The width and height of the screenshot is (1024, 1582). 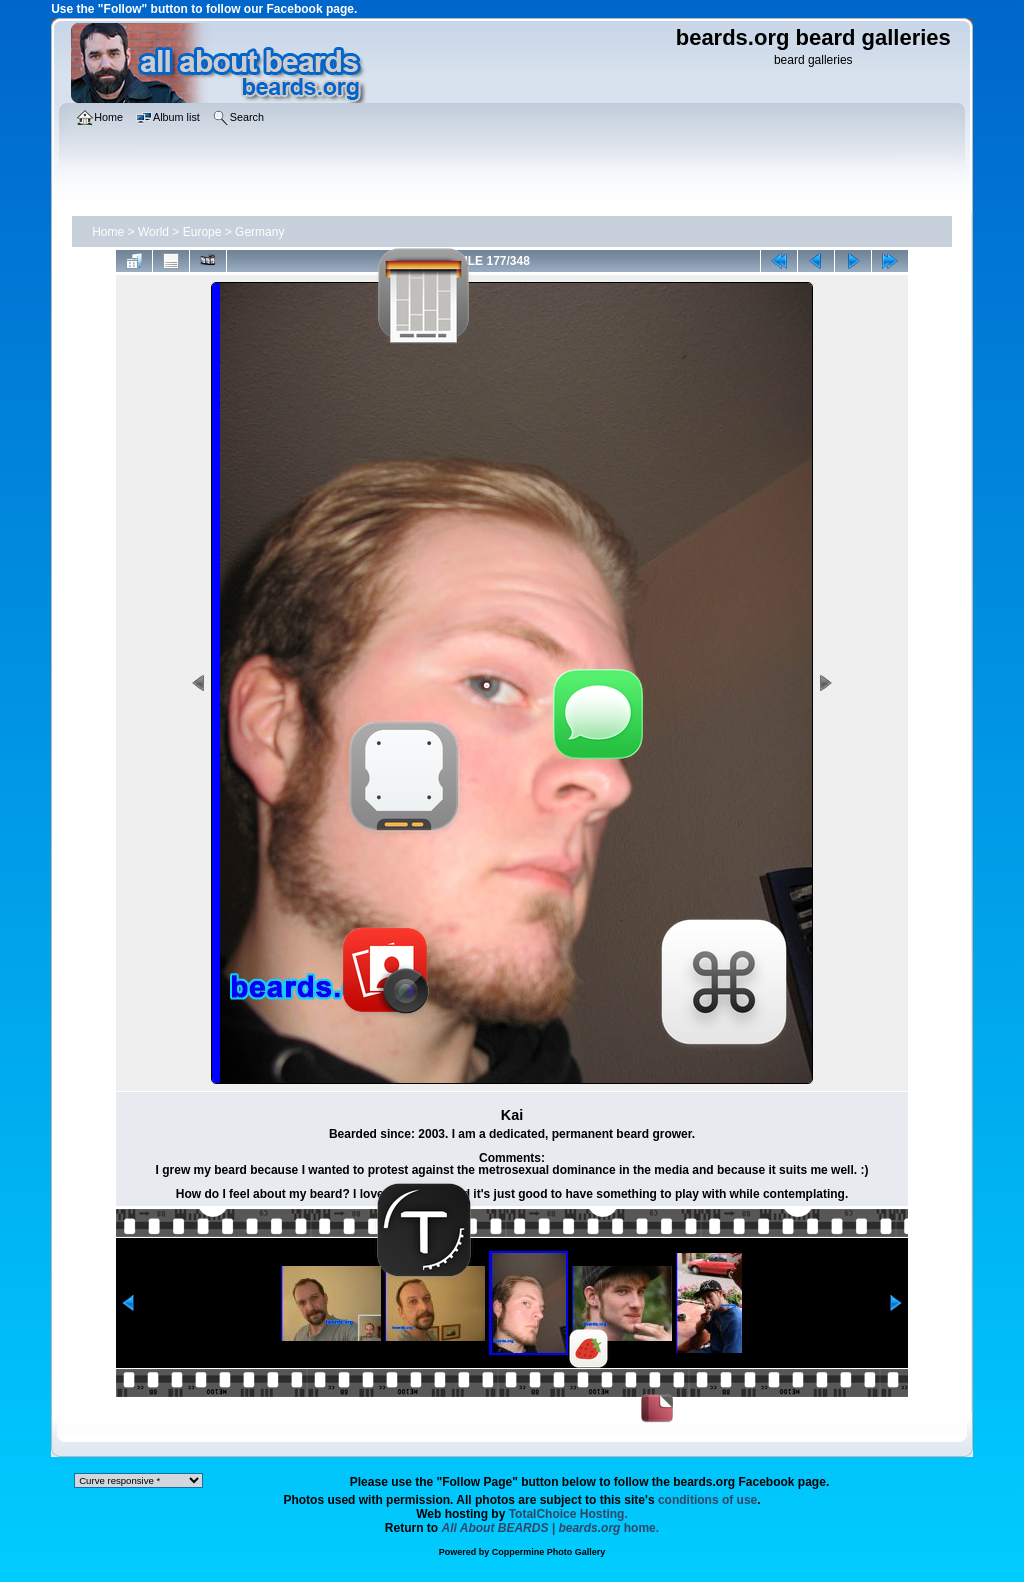 What do you see at coordinates (588, 1348) in the screenshot?
I see `open strawberry music player` at bounding box center [588, 1348].